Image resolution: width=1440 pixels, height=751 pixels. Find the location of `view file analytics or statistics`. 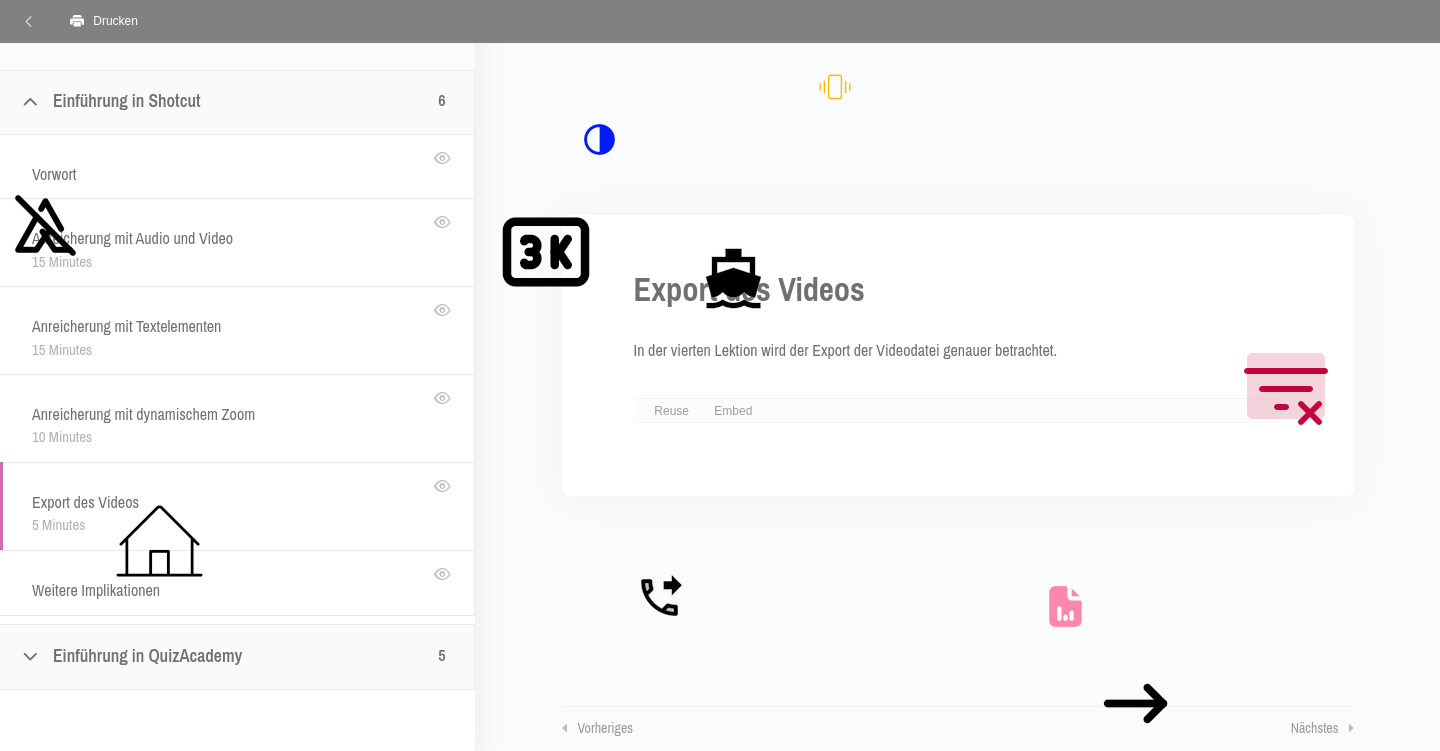

view file analytics or statistics is located at coordinates (1065, 606).